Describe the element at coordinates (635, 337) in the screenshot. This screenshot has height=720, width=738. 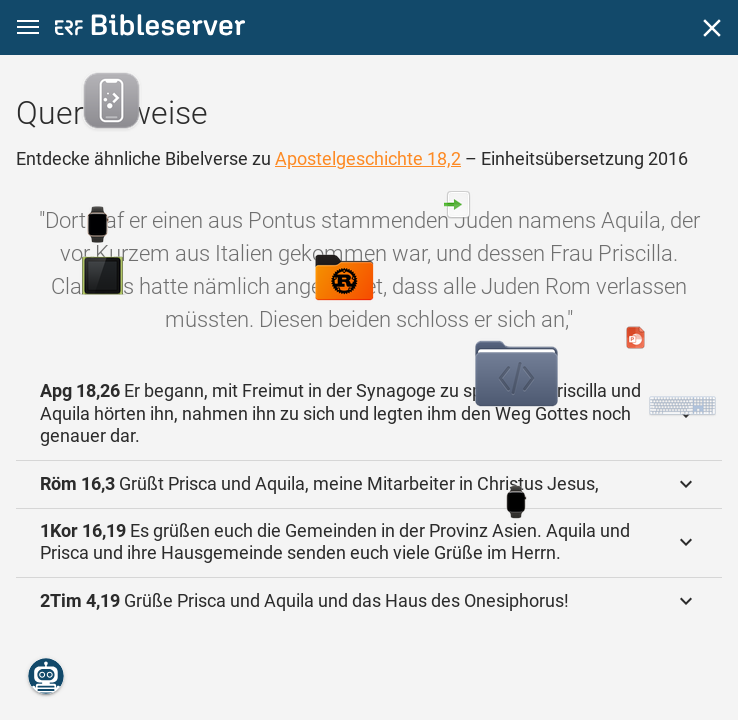
I see `a microsoft powerpoint file` at that location.